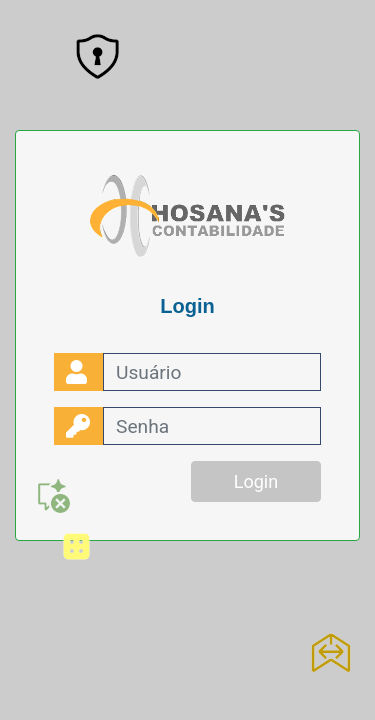 The image size is (375, 720). Describe the element at coordinates (331, 653) in the screenshot. I see `mirror or flip content horizontally` at that location.